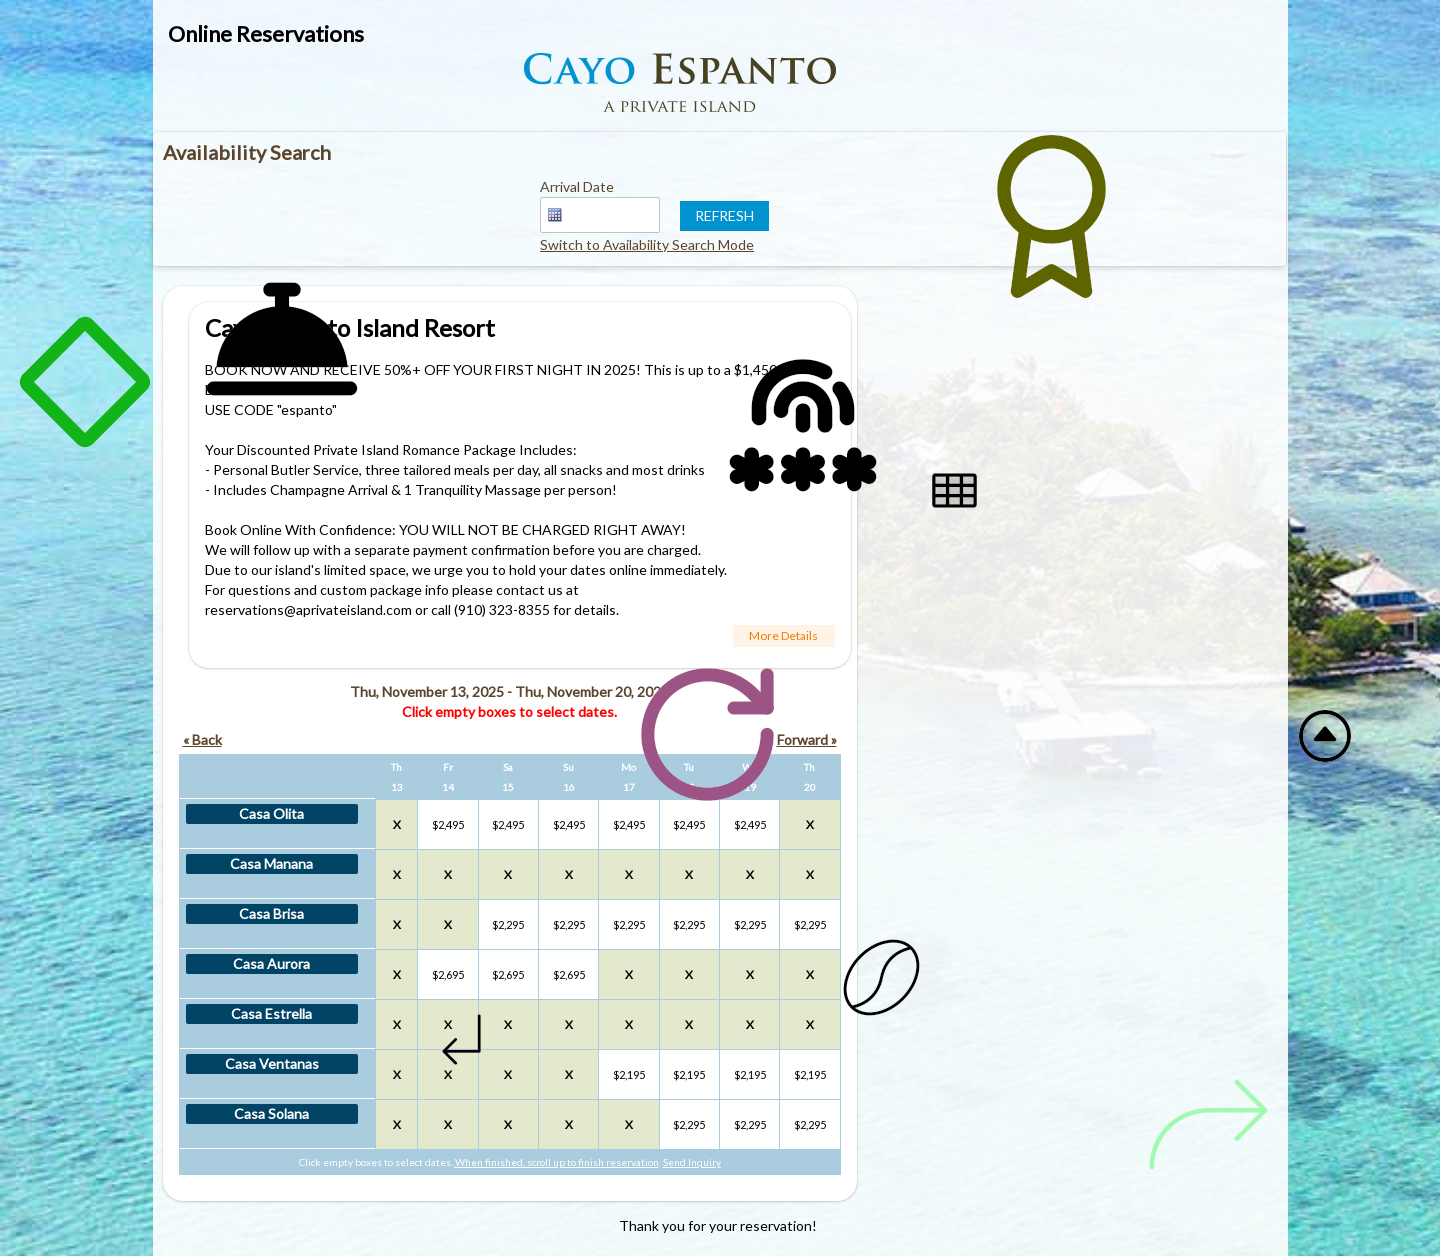 The height and width of the screenshot is (1256, 1440). I want to click on go back or return to previous step, so click(463, 1039).